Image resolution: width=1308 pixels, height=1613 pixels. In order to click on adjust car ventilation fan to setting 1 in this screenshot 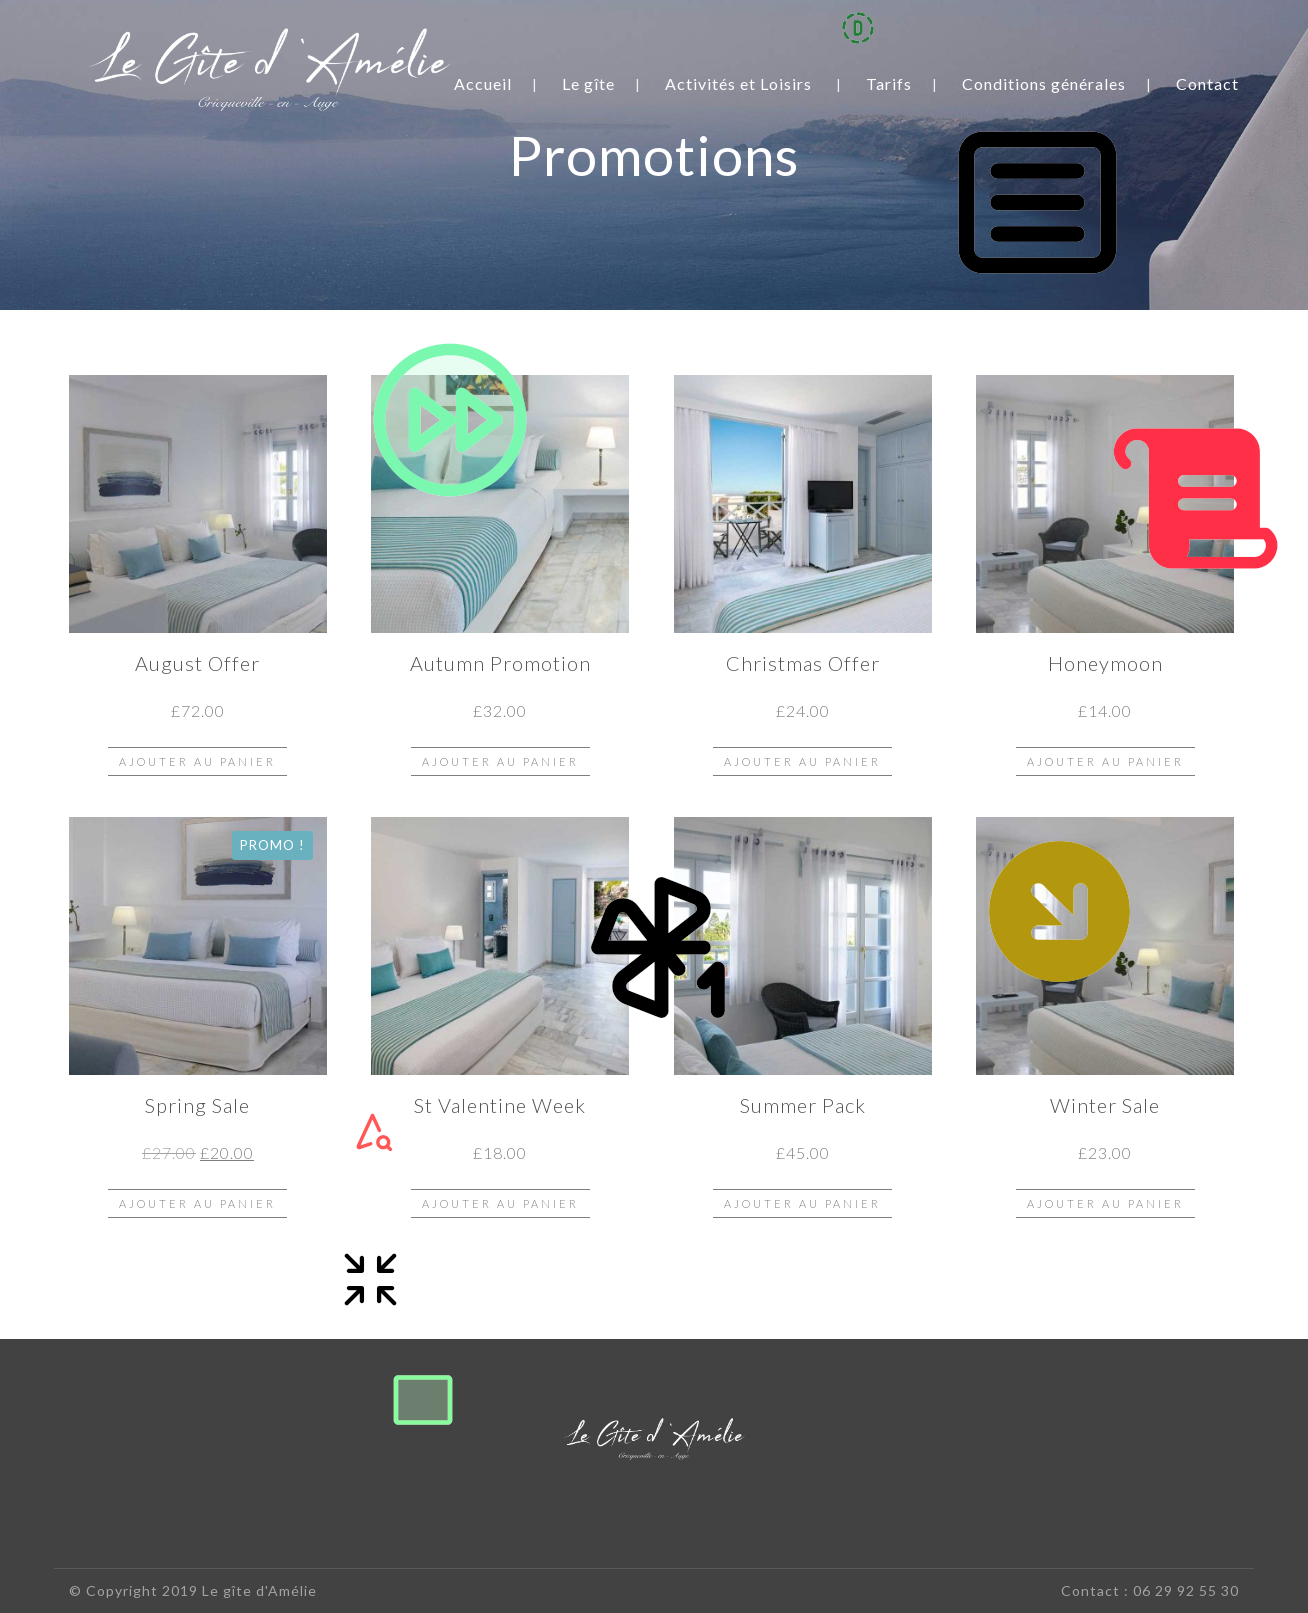, I will do `click(661, 947)`.